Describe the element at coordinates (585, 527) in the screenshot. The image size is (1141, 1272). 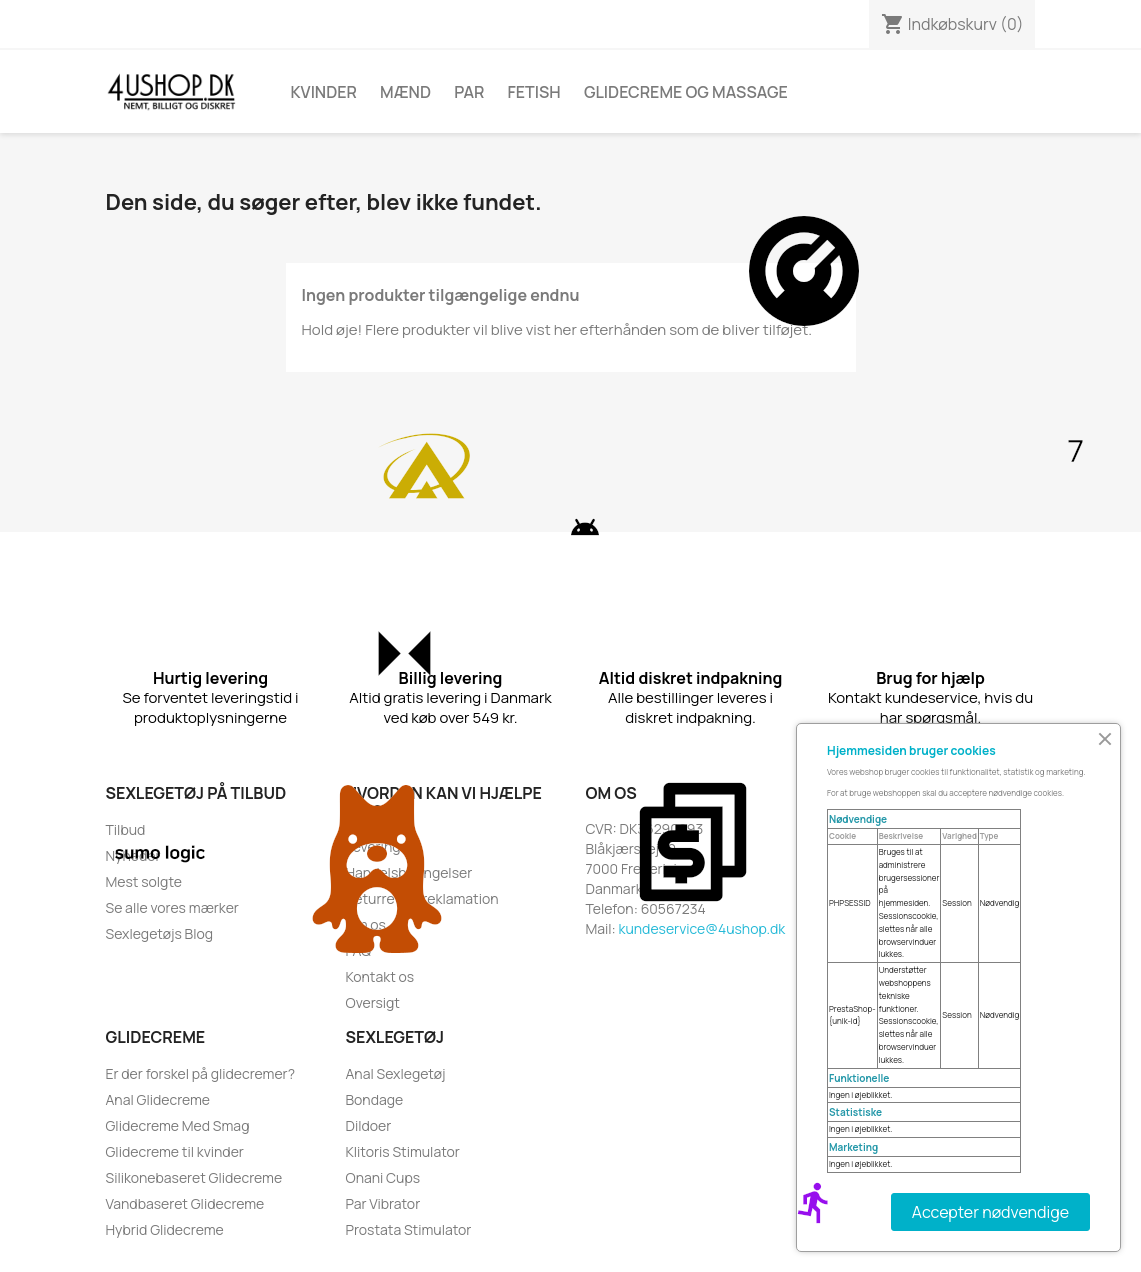
I see `android operating system logo` at that location.